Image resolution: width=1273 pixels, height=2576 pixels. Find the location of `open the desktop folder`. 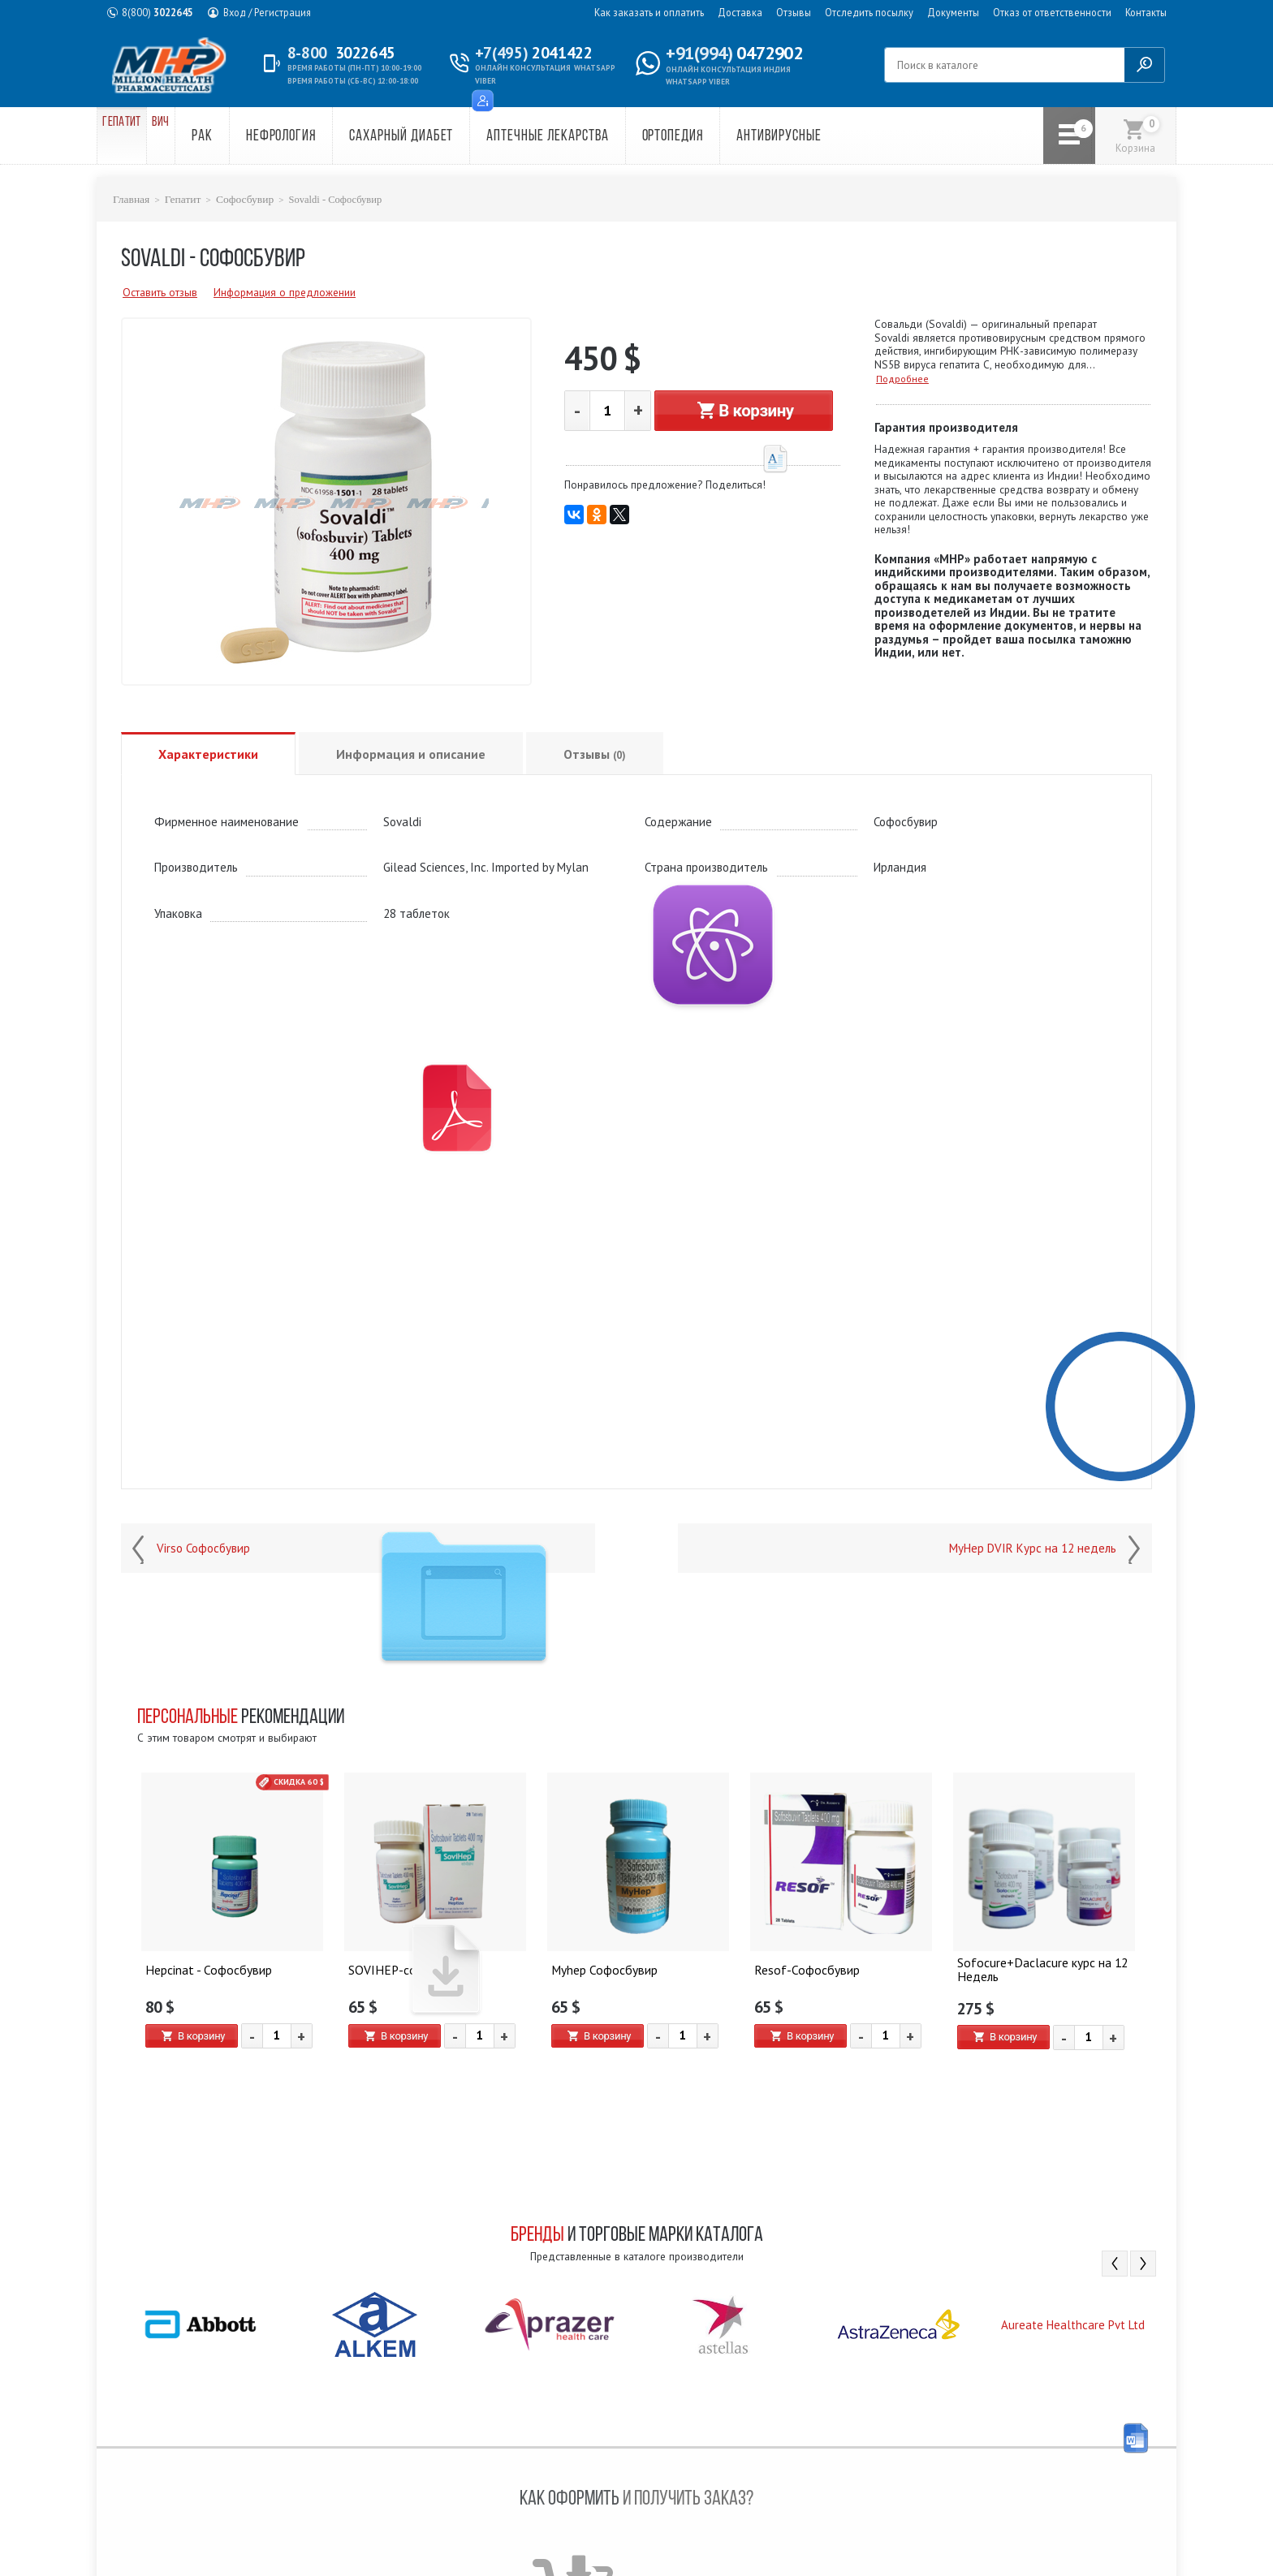

open the desktop folder is located at coordinates (464, 1596).